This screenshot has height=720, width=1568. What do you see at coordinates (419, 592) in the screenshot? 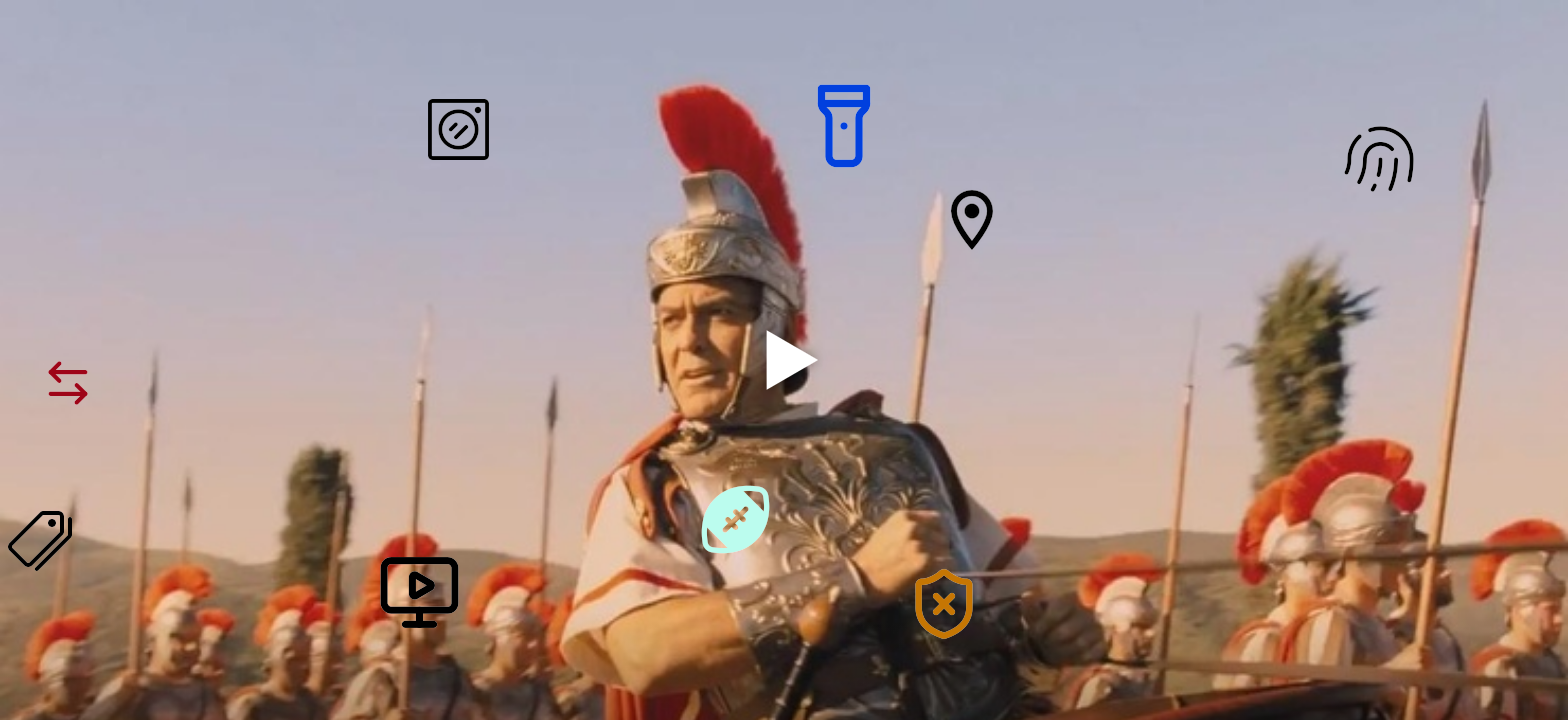
I see `play video on display` at bounding box center [419, 592].